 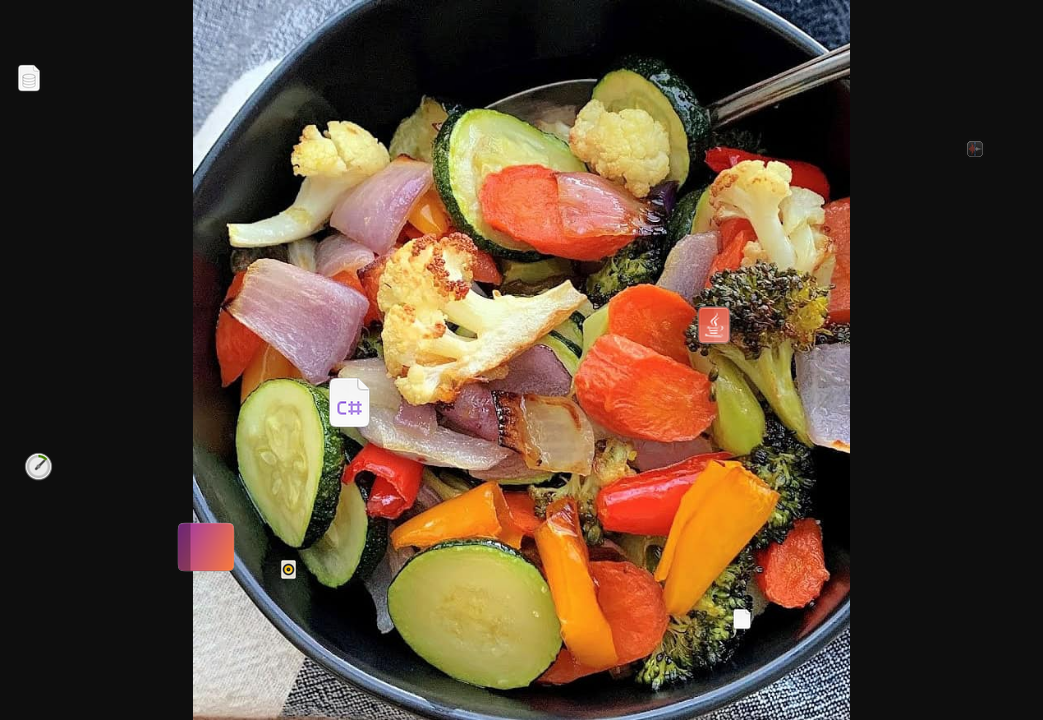 What do you see at coordinates (742, 619) in the screenshot?
I see `indicates an empty or blank file` at bounding box center [742, 619].